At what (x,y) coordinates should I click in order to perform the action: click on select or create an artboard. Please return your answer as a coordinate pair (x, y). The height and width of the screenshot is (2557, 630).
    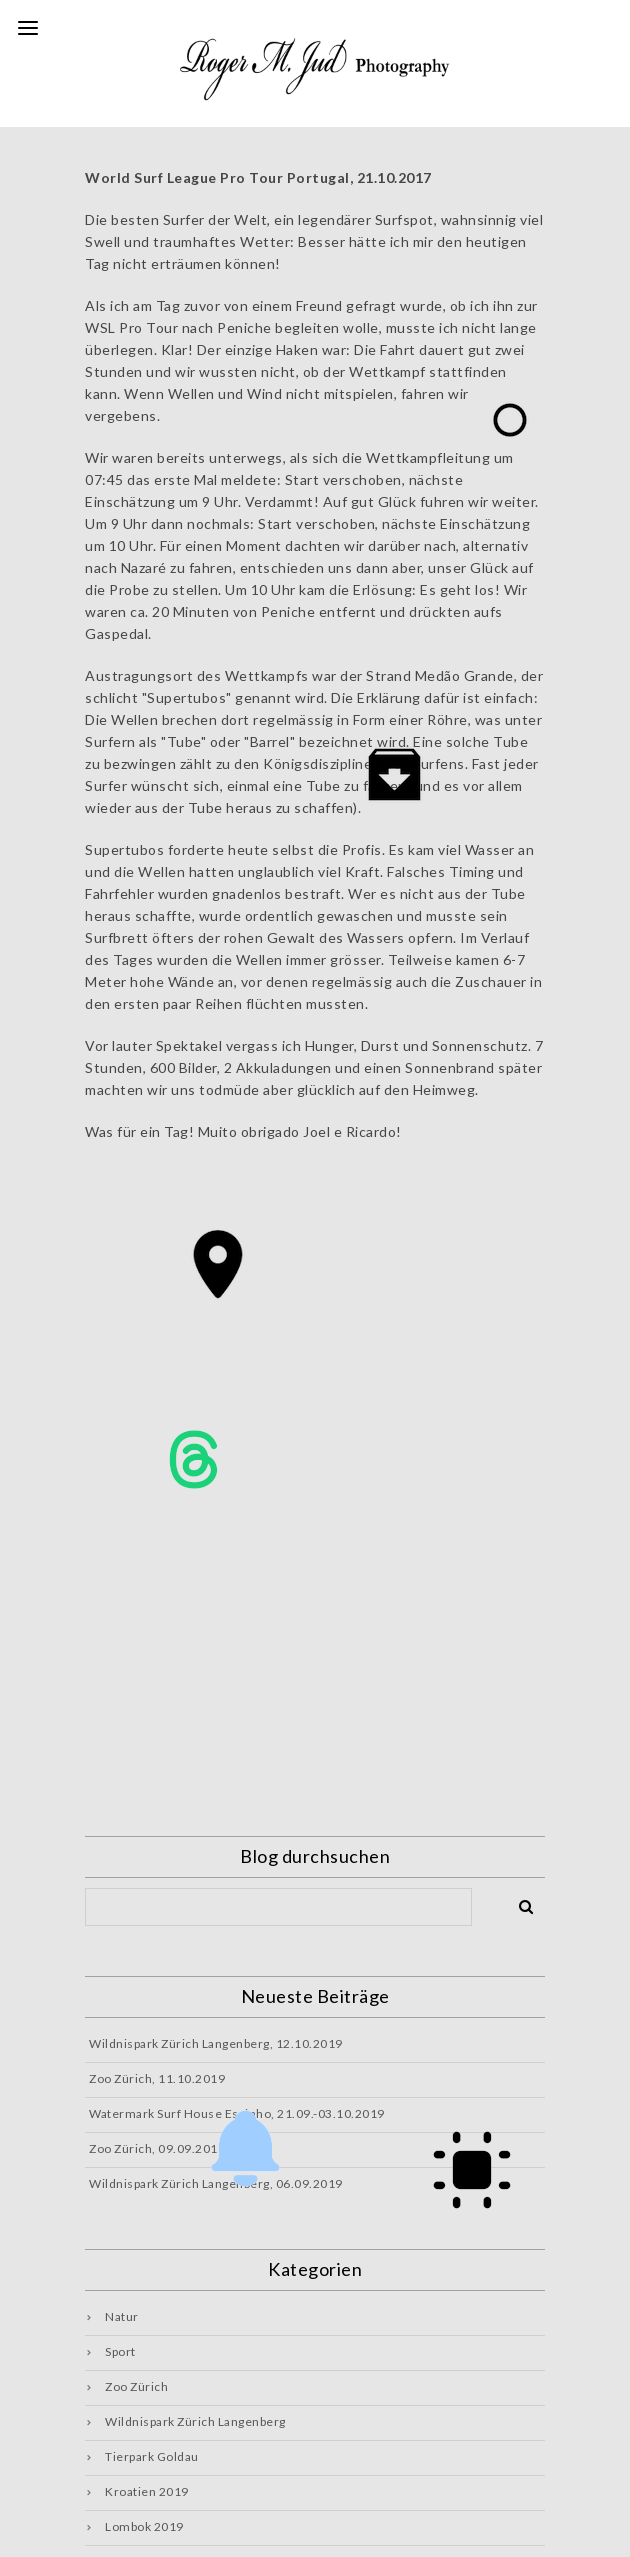
    Looking at the image, I should click on (472, 2170).